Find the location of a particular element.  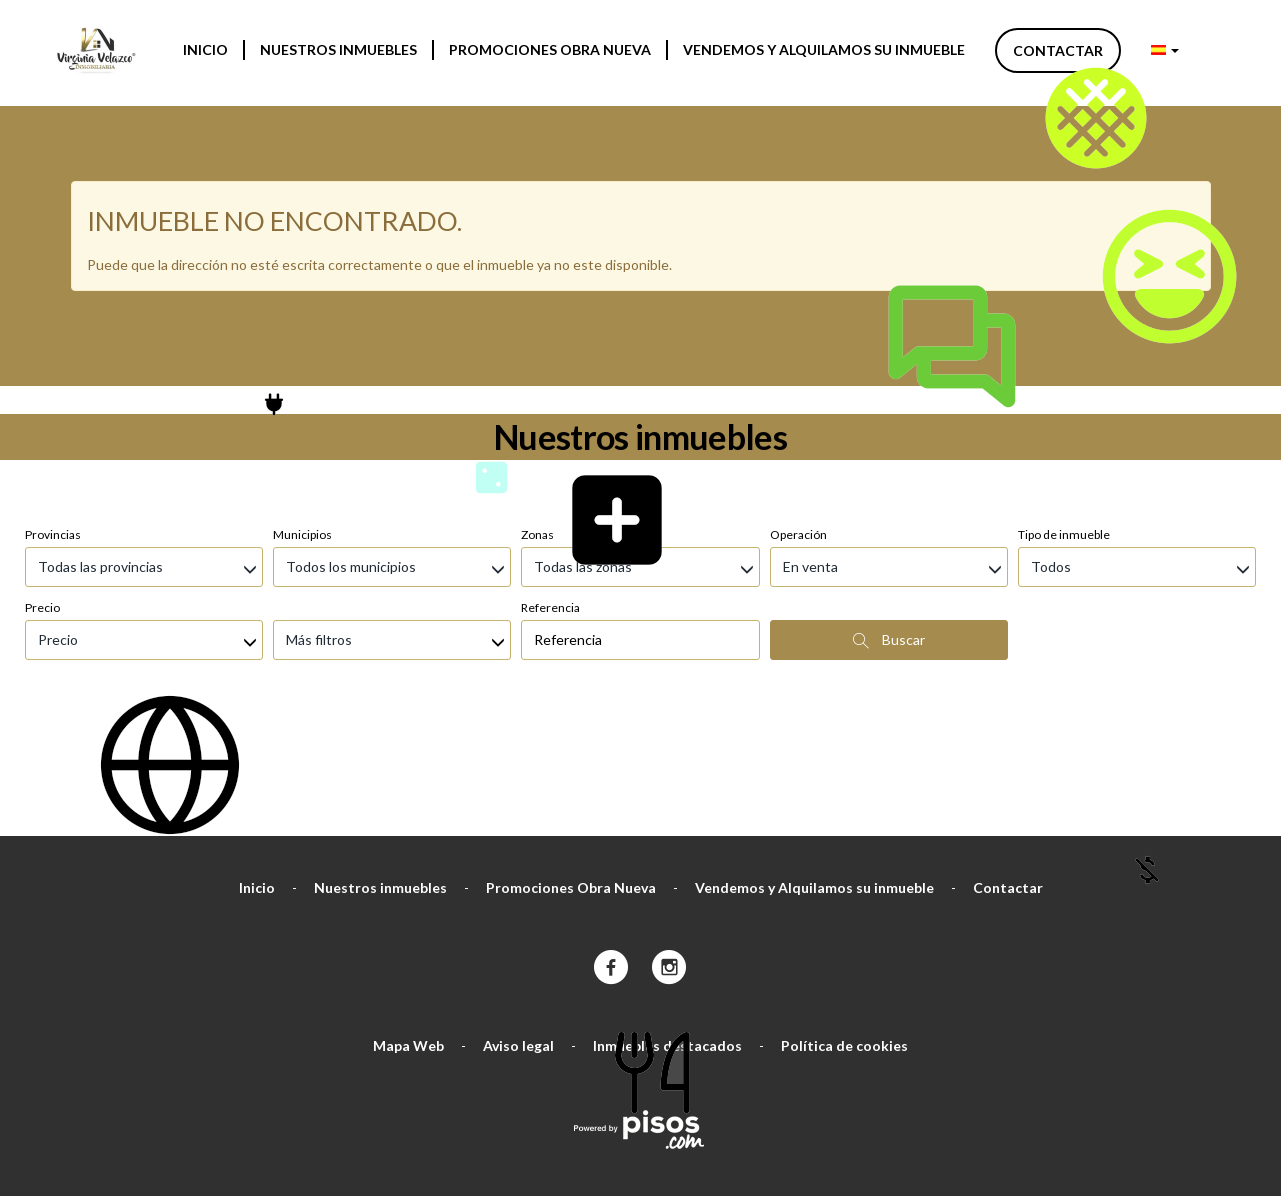

open your conversations is located at coordinates (952, 344).